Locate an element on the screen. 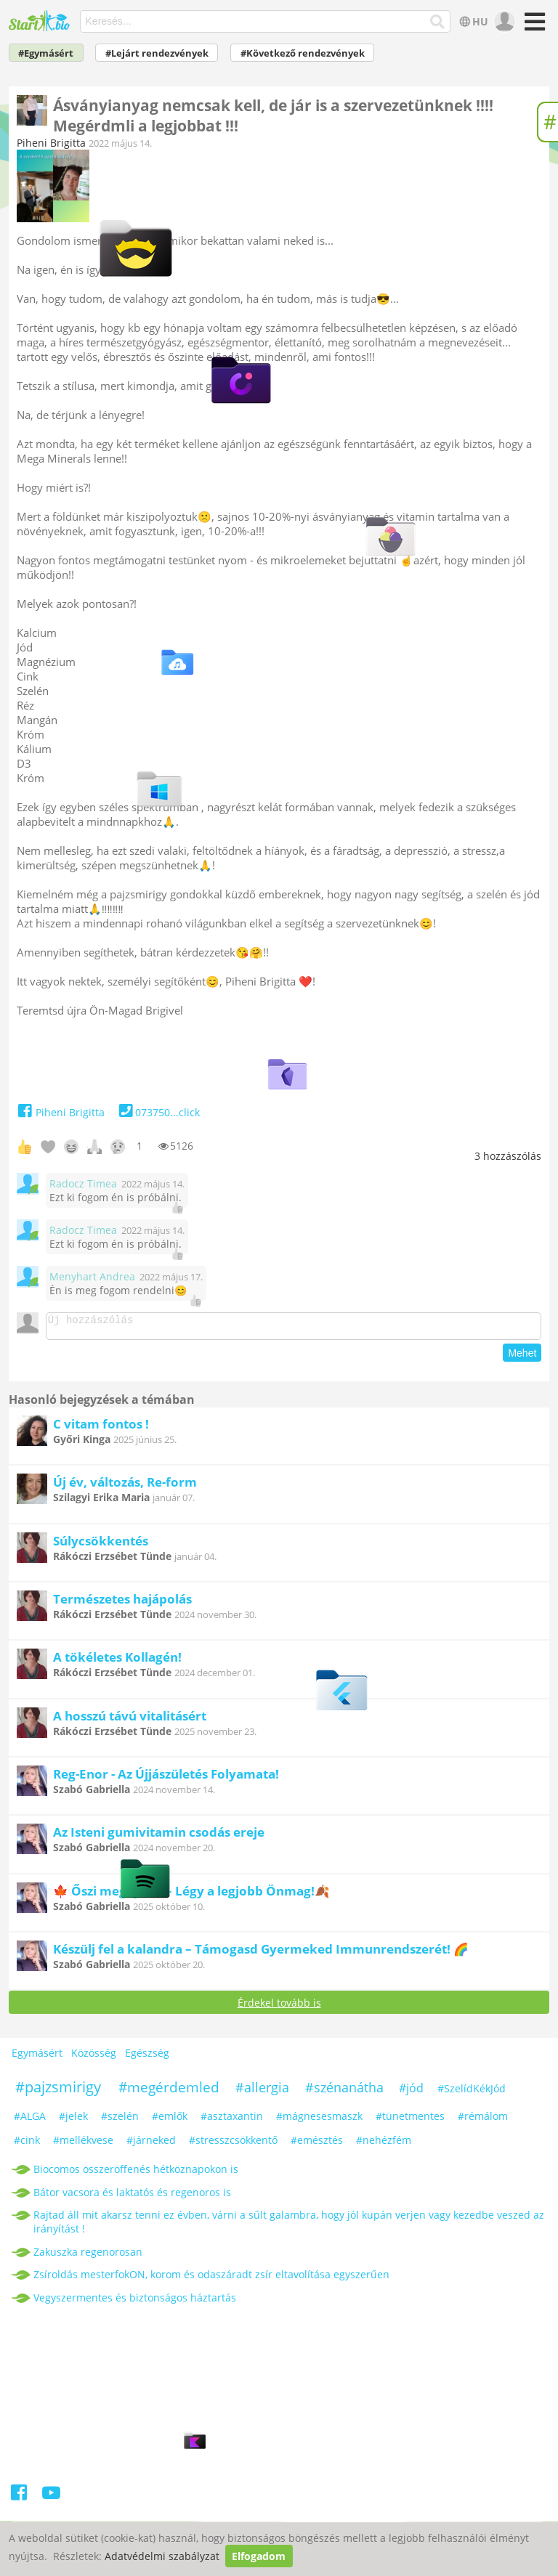 The width and height of the screenshot is (558, 2576). open folder containing Scoop package manager files is located at coordinates (390, 537).